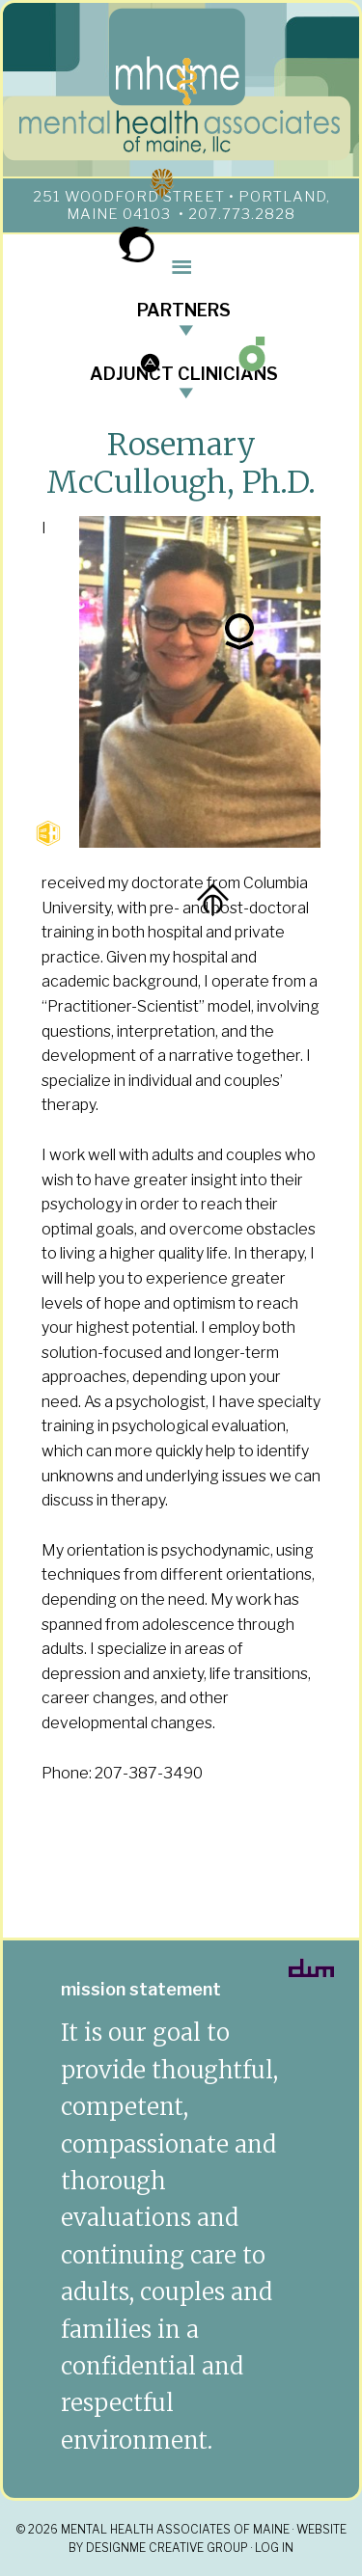 Image resolution: width=362 pixels, height=2576 pixels. What do you see at coordinates (186, 81) in the screenshot?
I see `recoil state management library logo` at bounding box center [186, 81].